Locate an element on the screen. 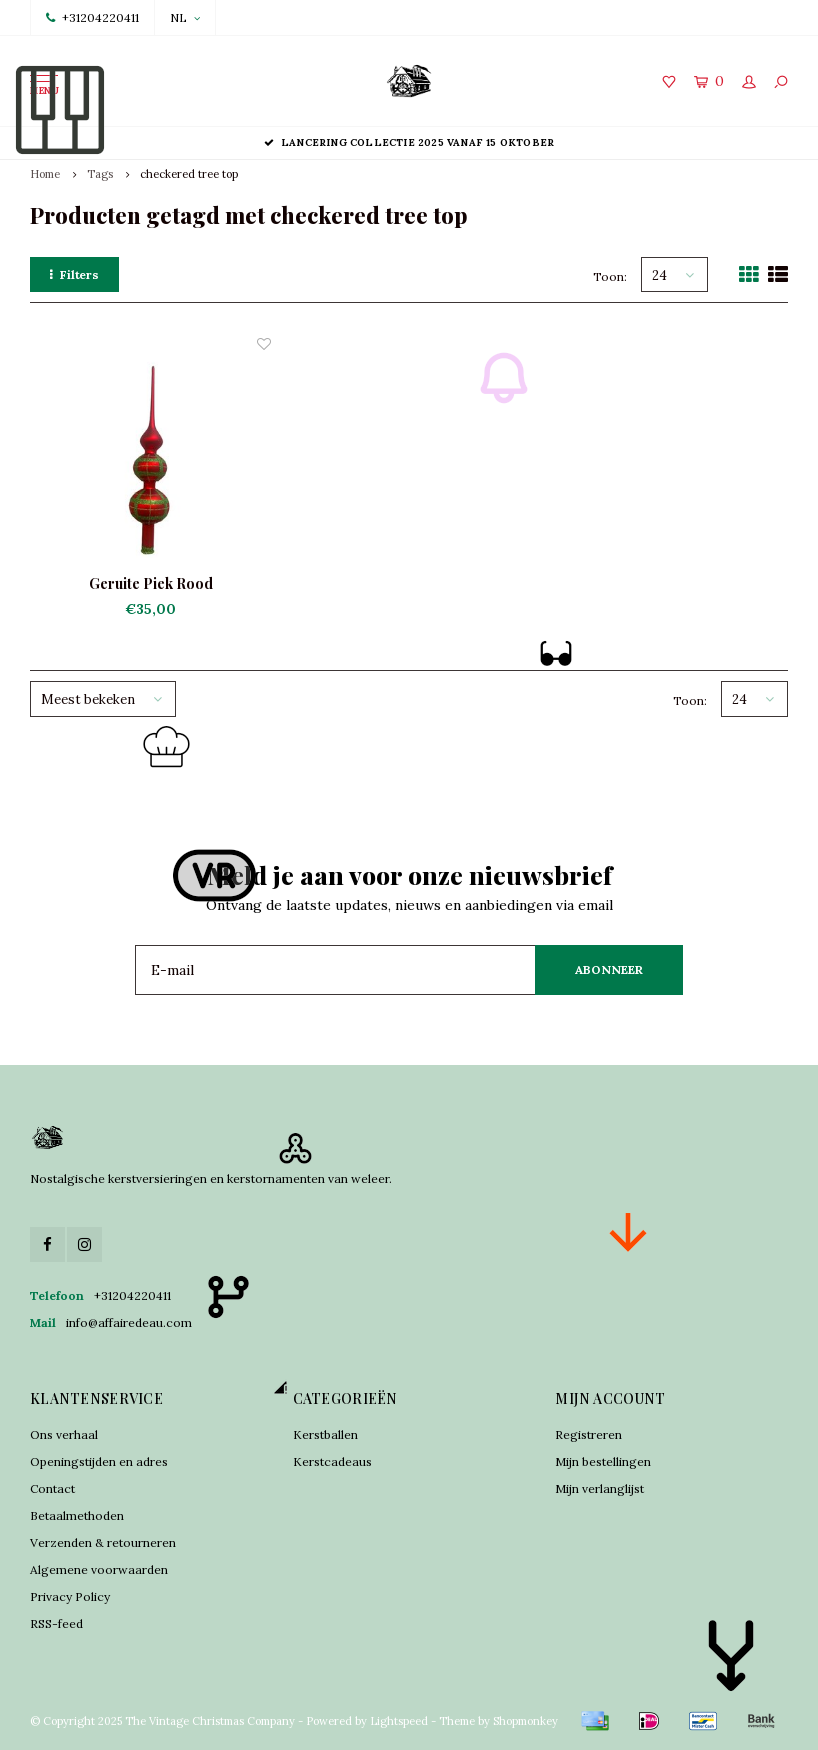  open music or piano app is located at coordinates (60, 110).